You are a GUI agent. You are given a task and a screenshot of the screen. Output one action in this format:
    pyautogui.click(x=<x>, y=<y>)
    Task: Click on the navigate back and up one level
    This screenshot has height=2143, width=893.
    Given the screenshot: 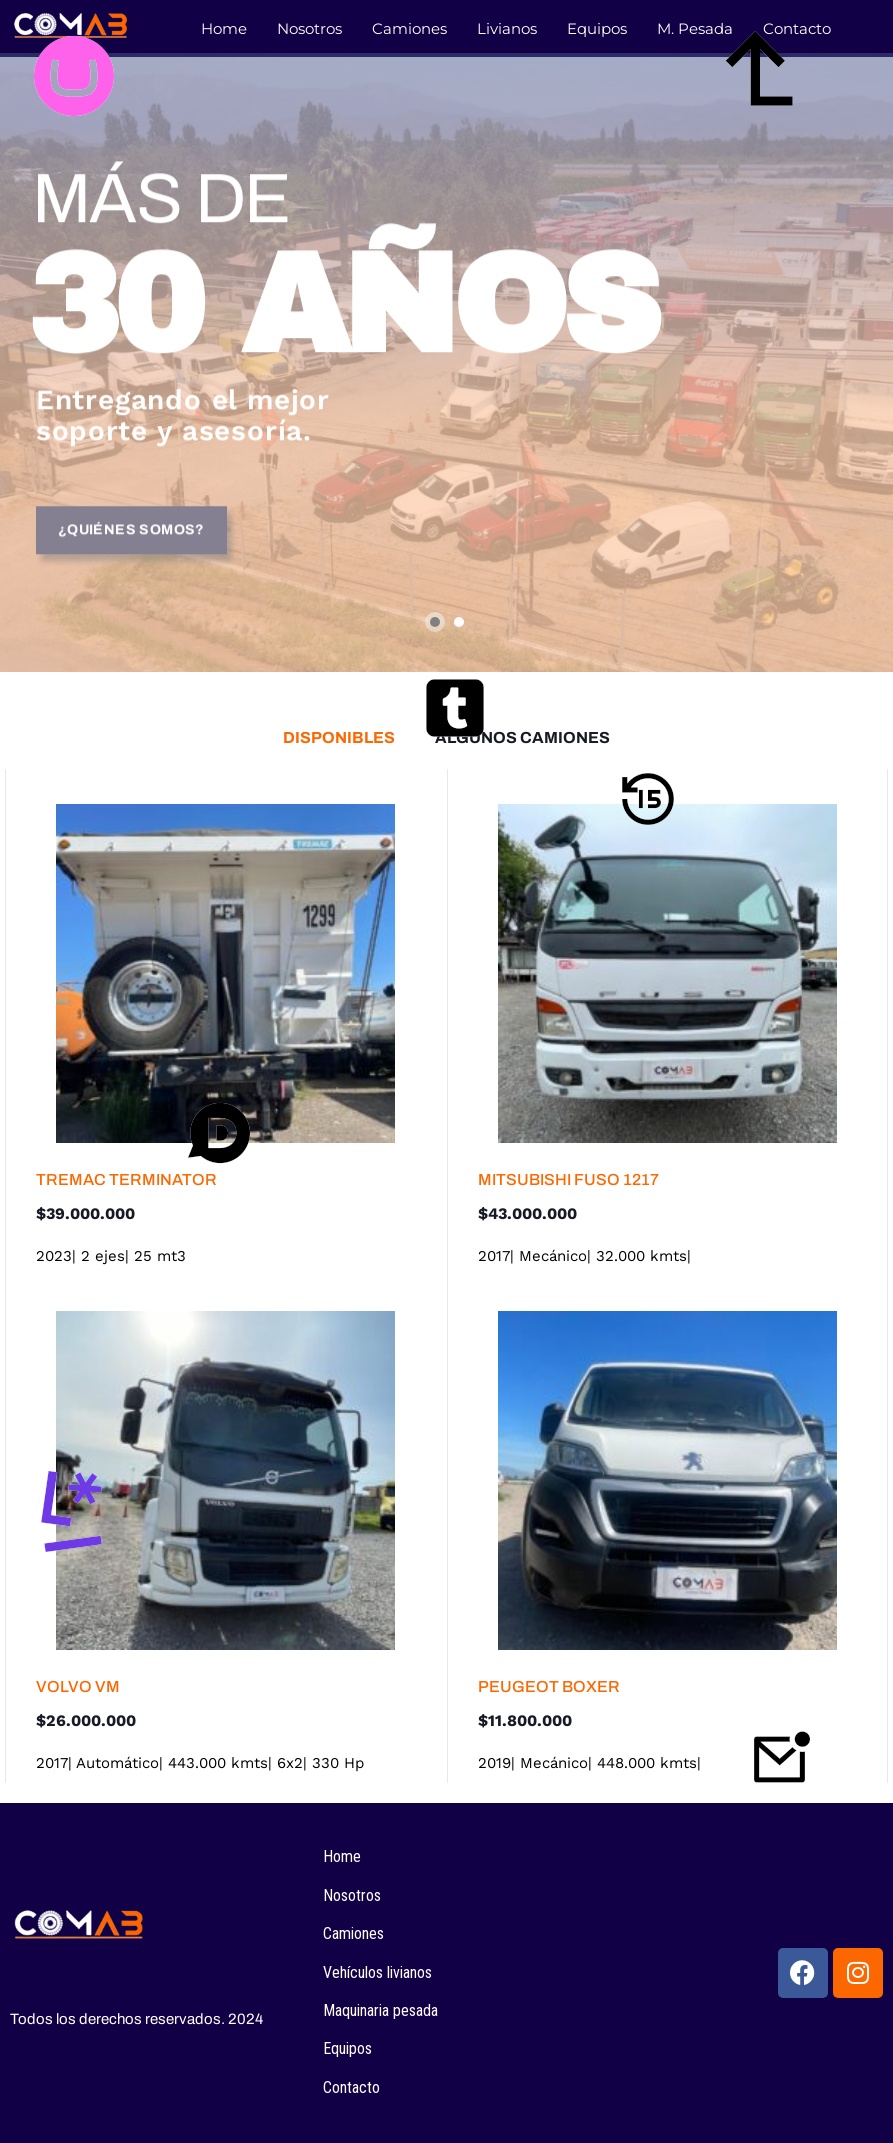 What is the action you would take?
    pyautogui.click(x=760, y=73)
    